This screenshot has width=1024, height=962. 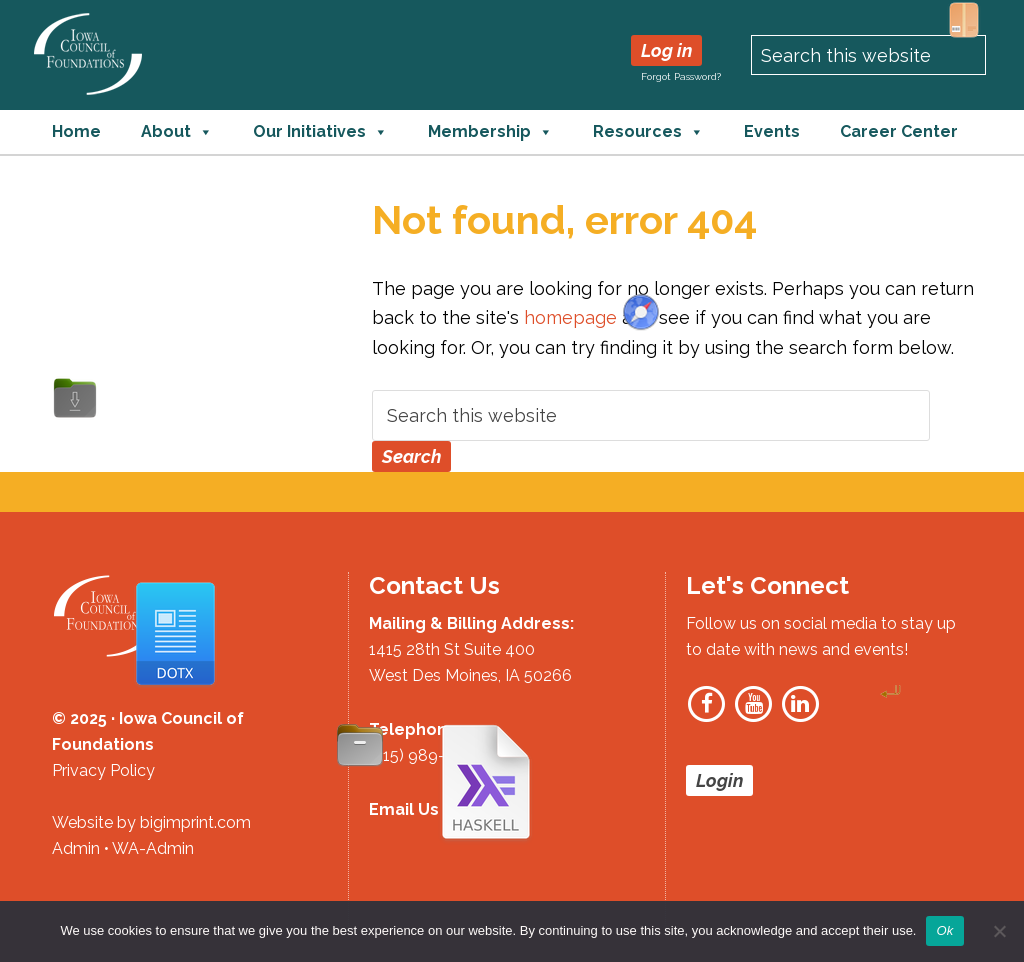 What do you see at coordinates (641, 312) in the screenshot?
I see `open the web browser app` at bounding box center [641, 312].